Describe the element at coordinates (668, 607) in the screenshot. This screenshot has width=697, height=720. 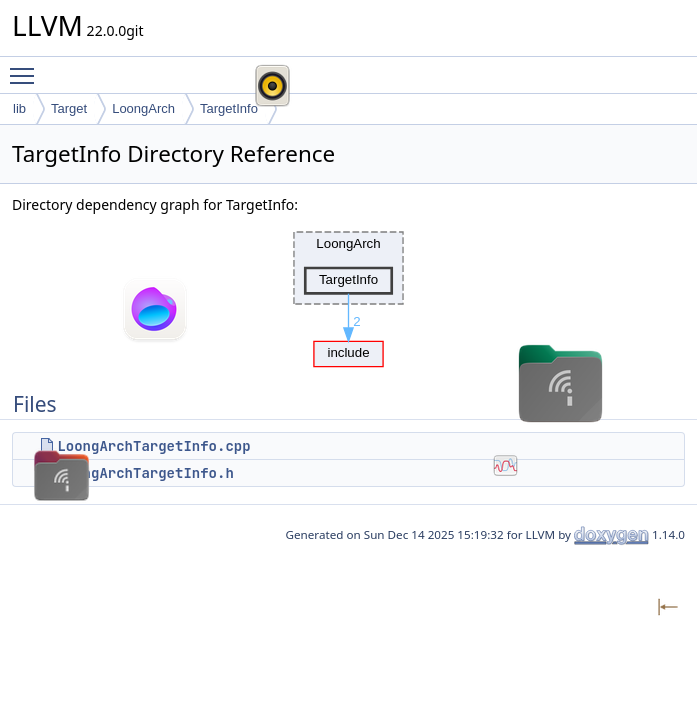
I see `go to the first item in a list or sequence` at that location.